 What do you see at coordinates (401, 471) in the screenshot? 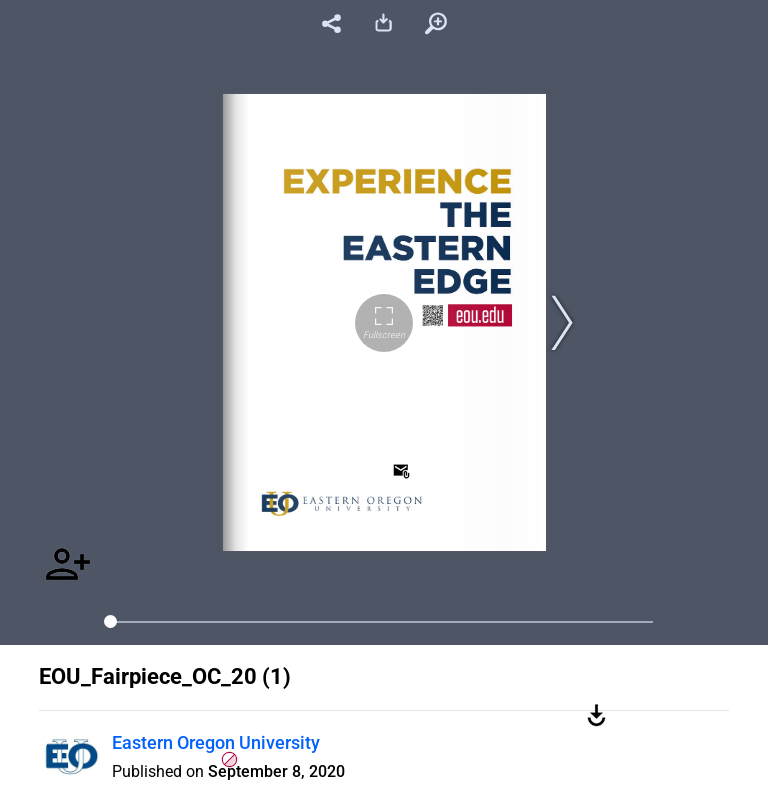
I see `attach a file to an email` at bounding box center [401, 471].